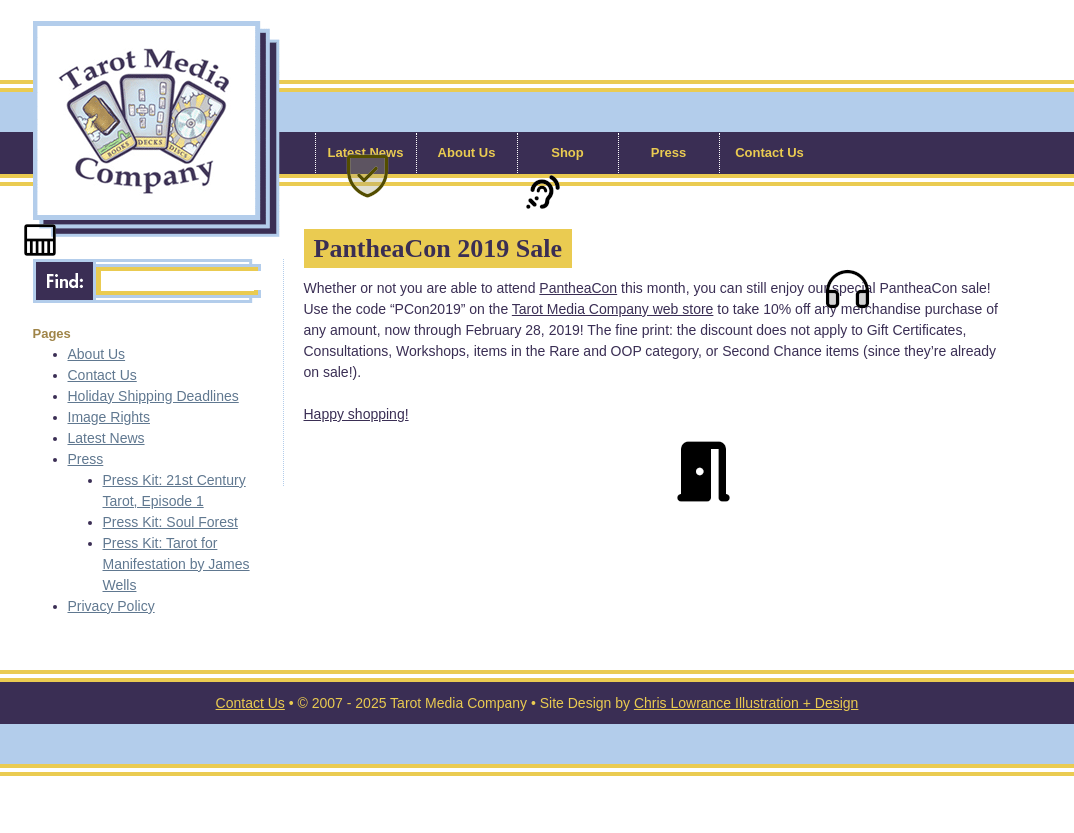 This screenshot has width=1074, height=833. I want to click on indicates verified or secure status, so click(367, 173).